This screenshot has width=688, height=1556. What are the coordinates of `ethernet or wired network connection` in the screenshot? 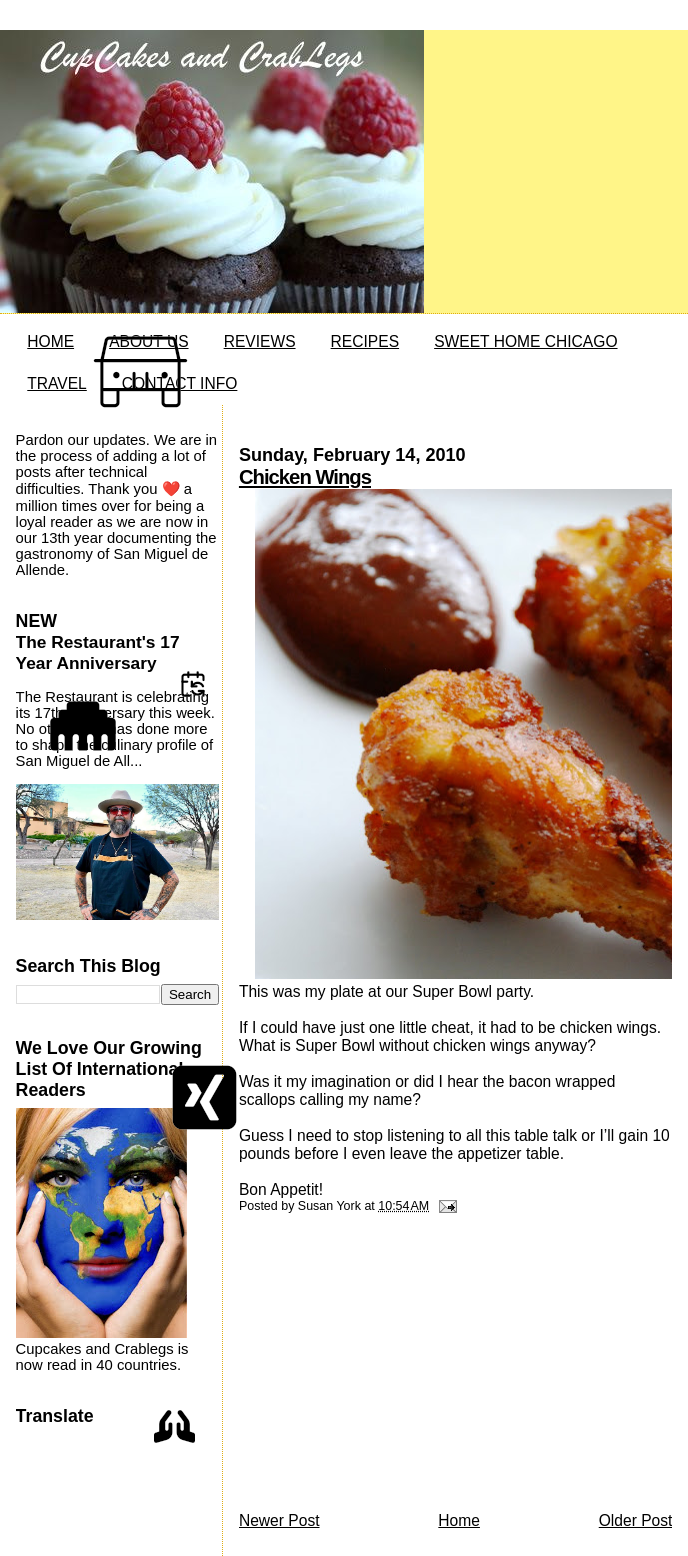 It's located at (83, 726).